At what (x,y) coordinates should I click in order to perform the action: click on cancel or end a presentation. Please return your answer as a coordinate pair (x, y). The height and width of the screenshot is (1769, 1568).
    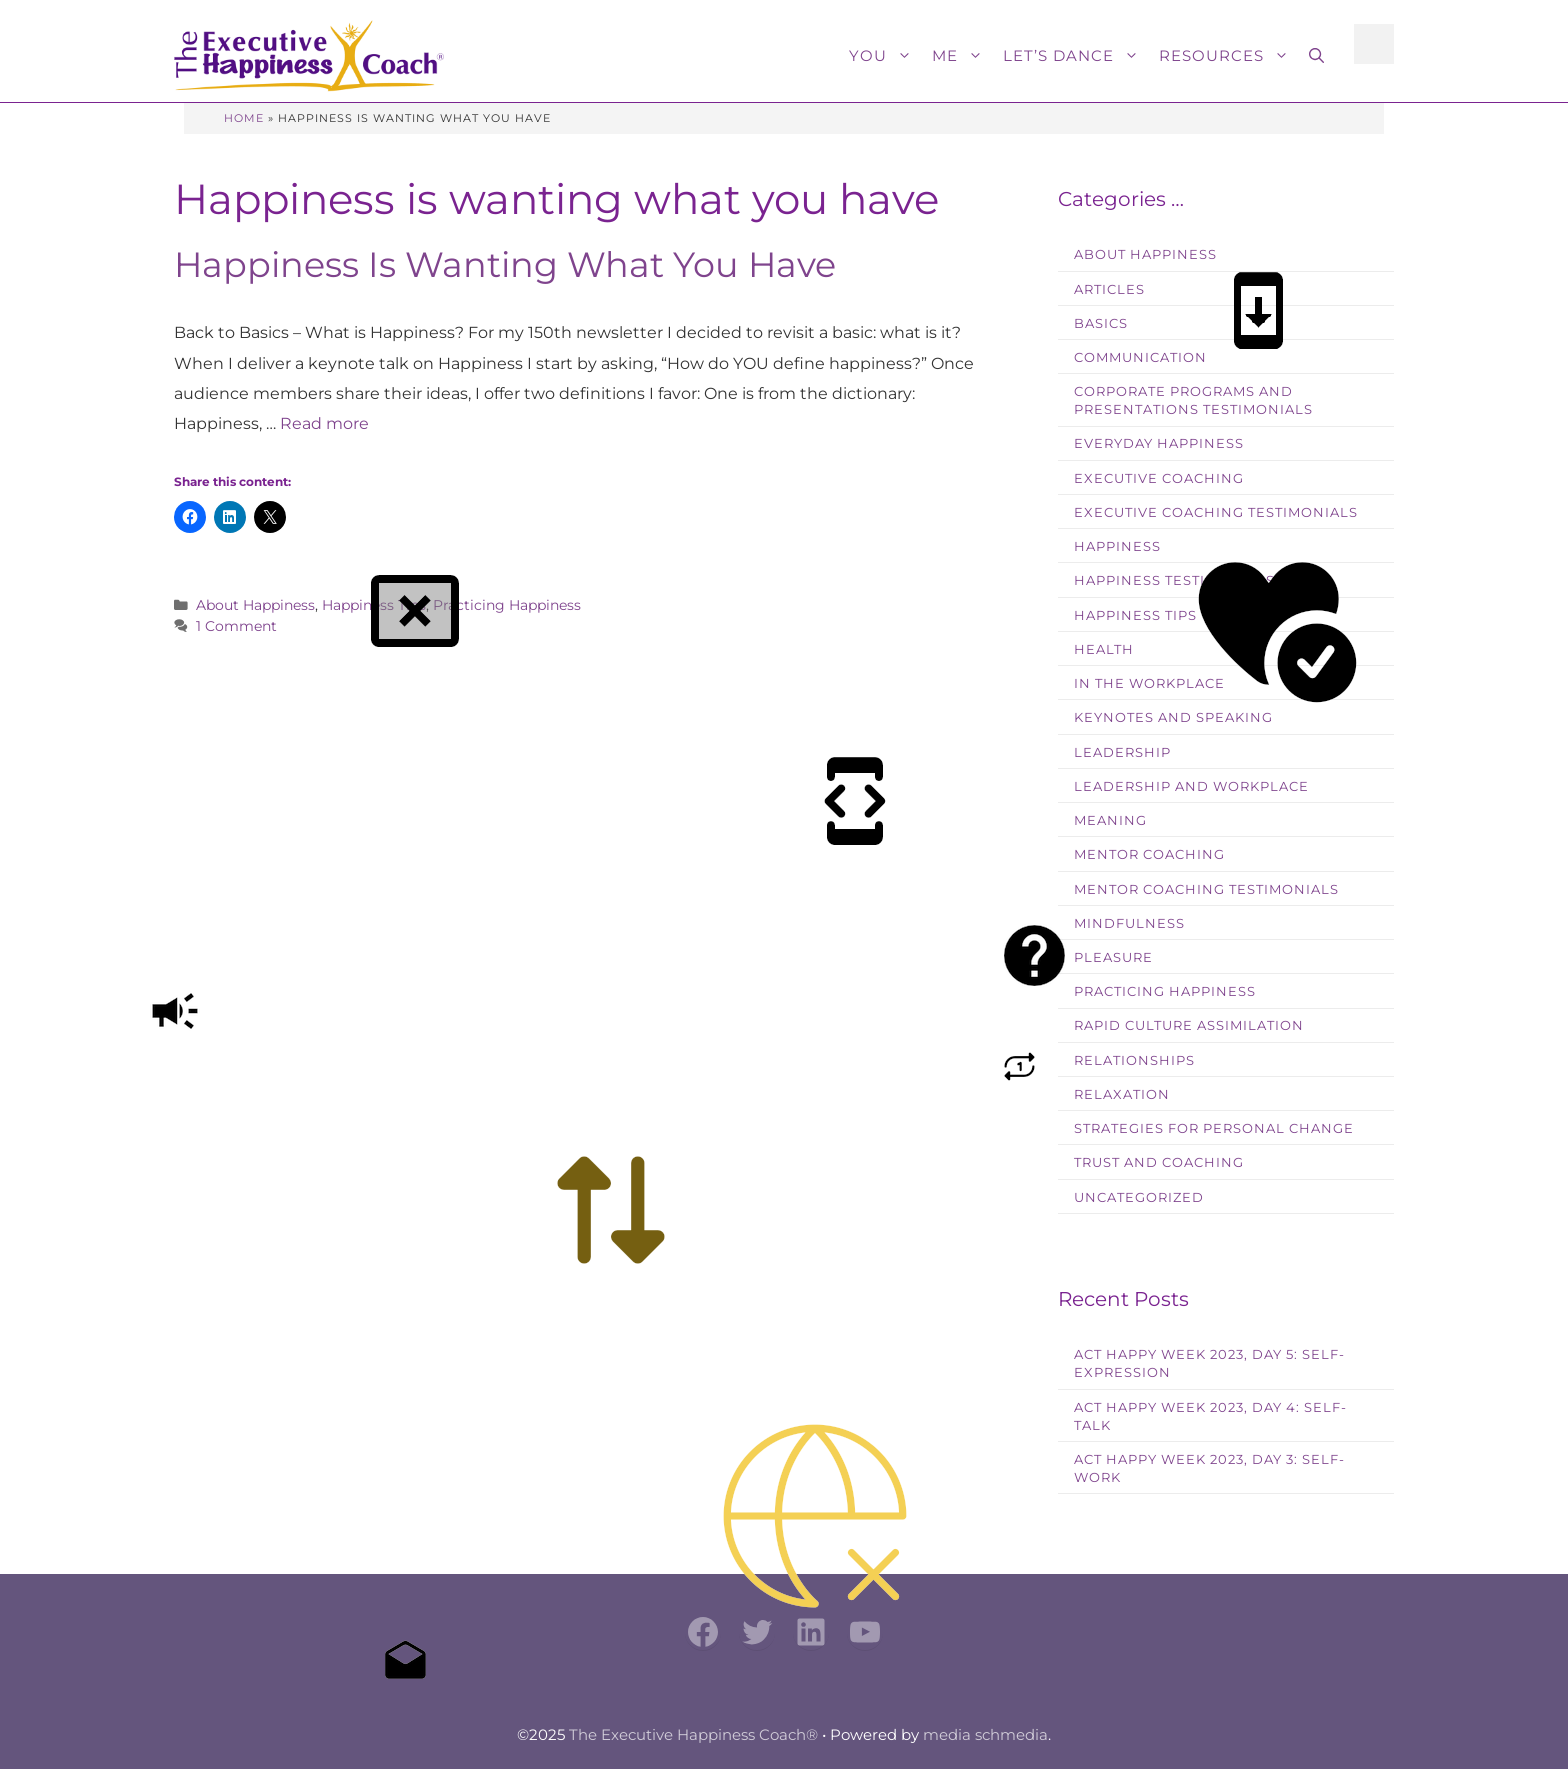
    Looking at the image, I should click on (415, 611).